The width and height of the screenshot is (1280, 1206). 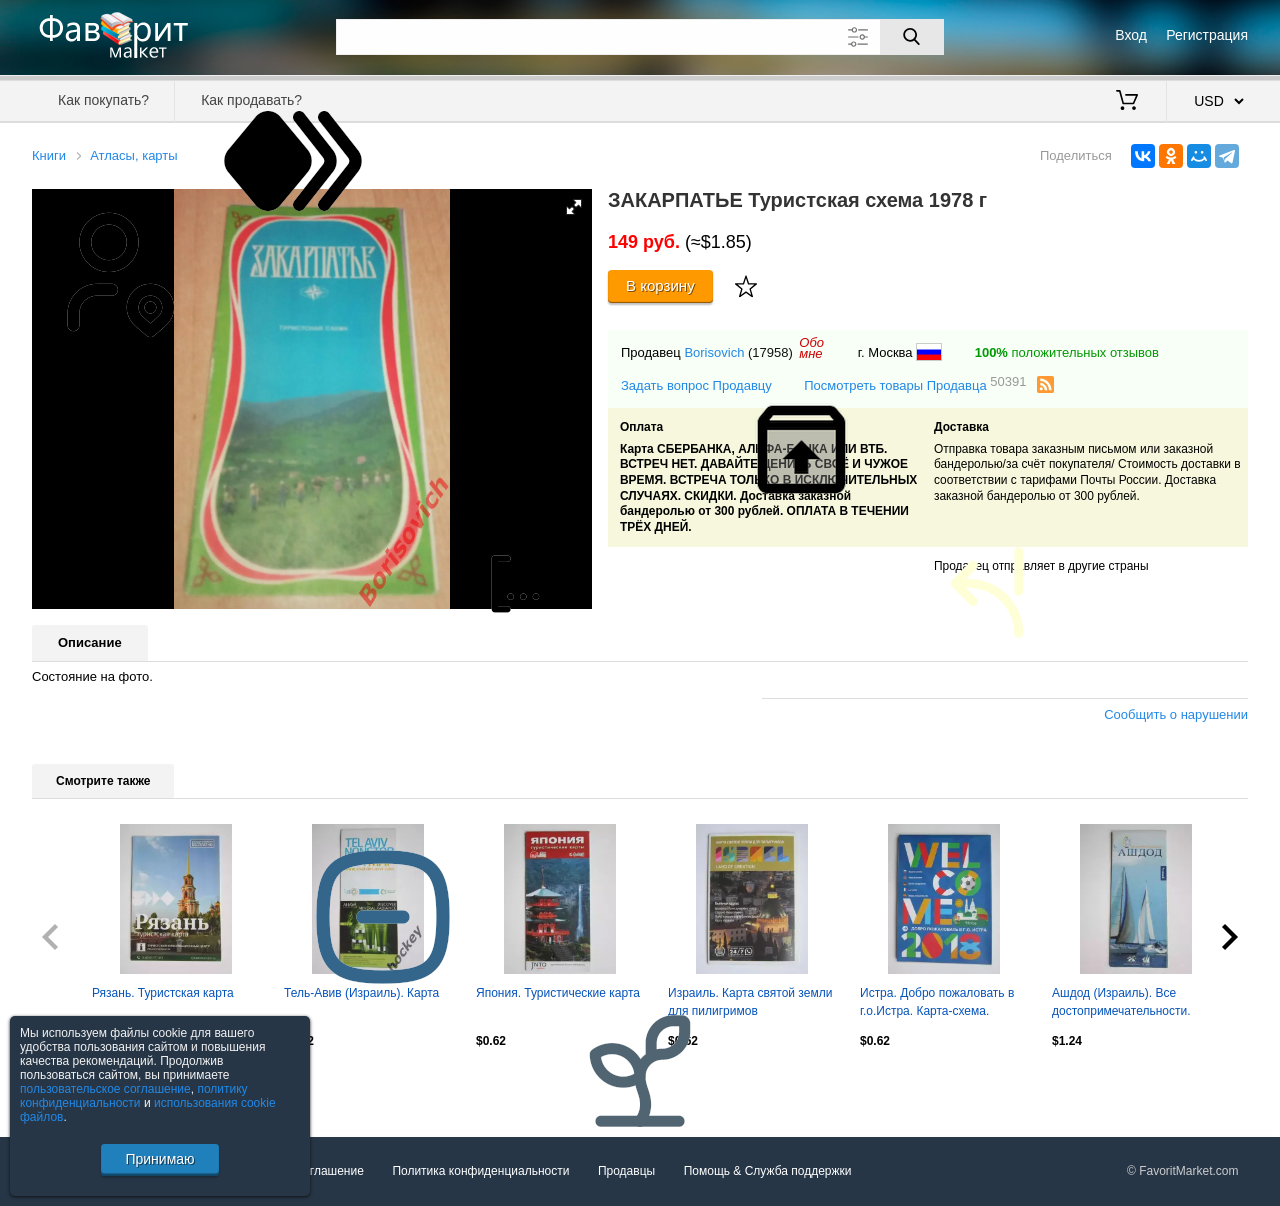 What do you see at coordinates (640, 1071) in the screenshot?
I see `indicates growth or progress` at bounding box center [640, 1071].